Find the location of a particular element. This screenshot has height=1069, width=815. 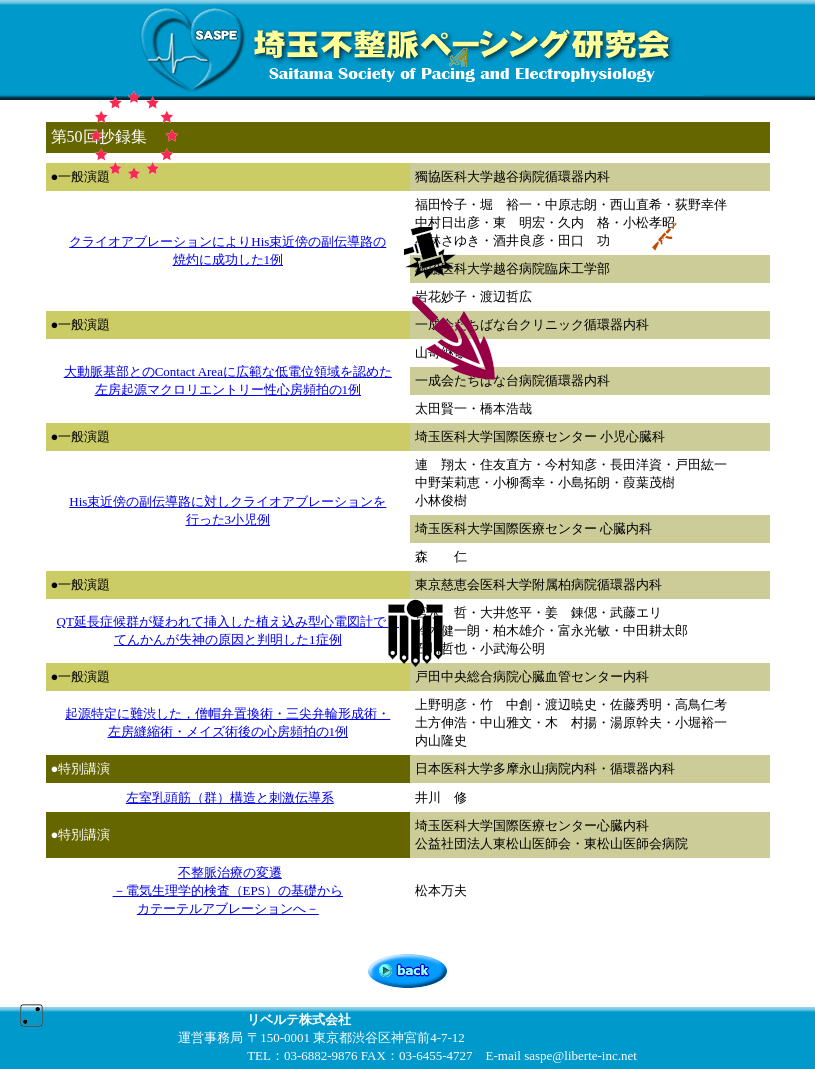

select ancient roman armor piece is located at coordinates (415, 633).